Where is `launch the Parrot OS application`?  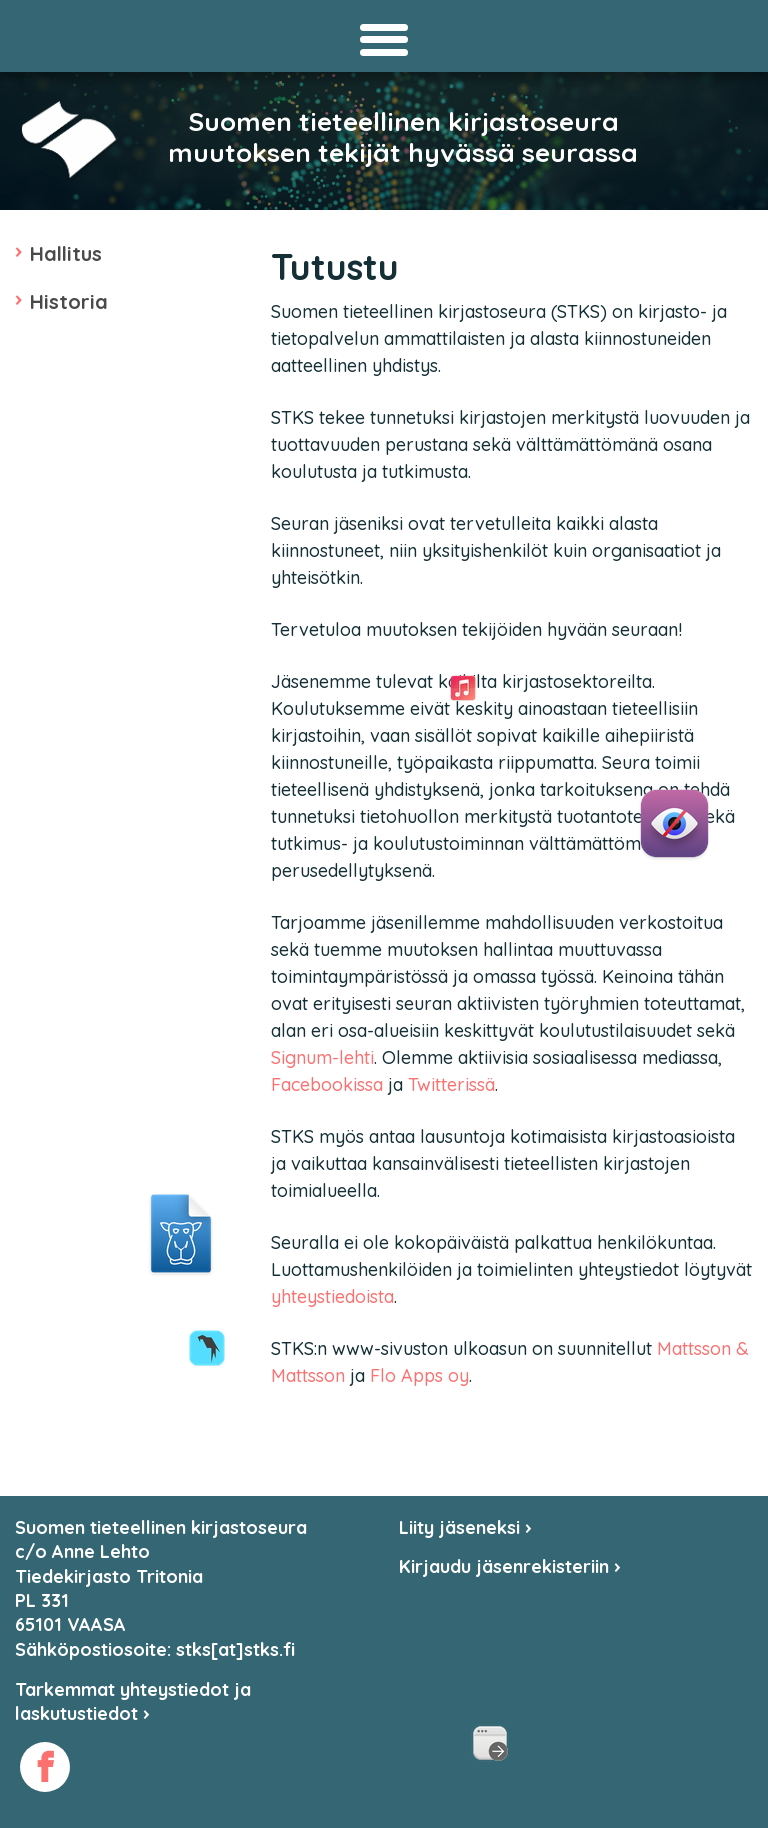 launch the Parrot OS application is located at coordinates (207, 1348).